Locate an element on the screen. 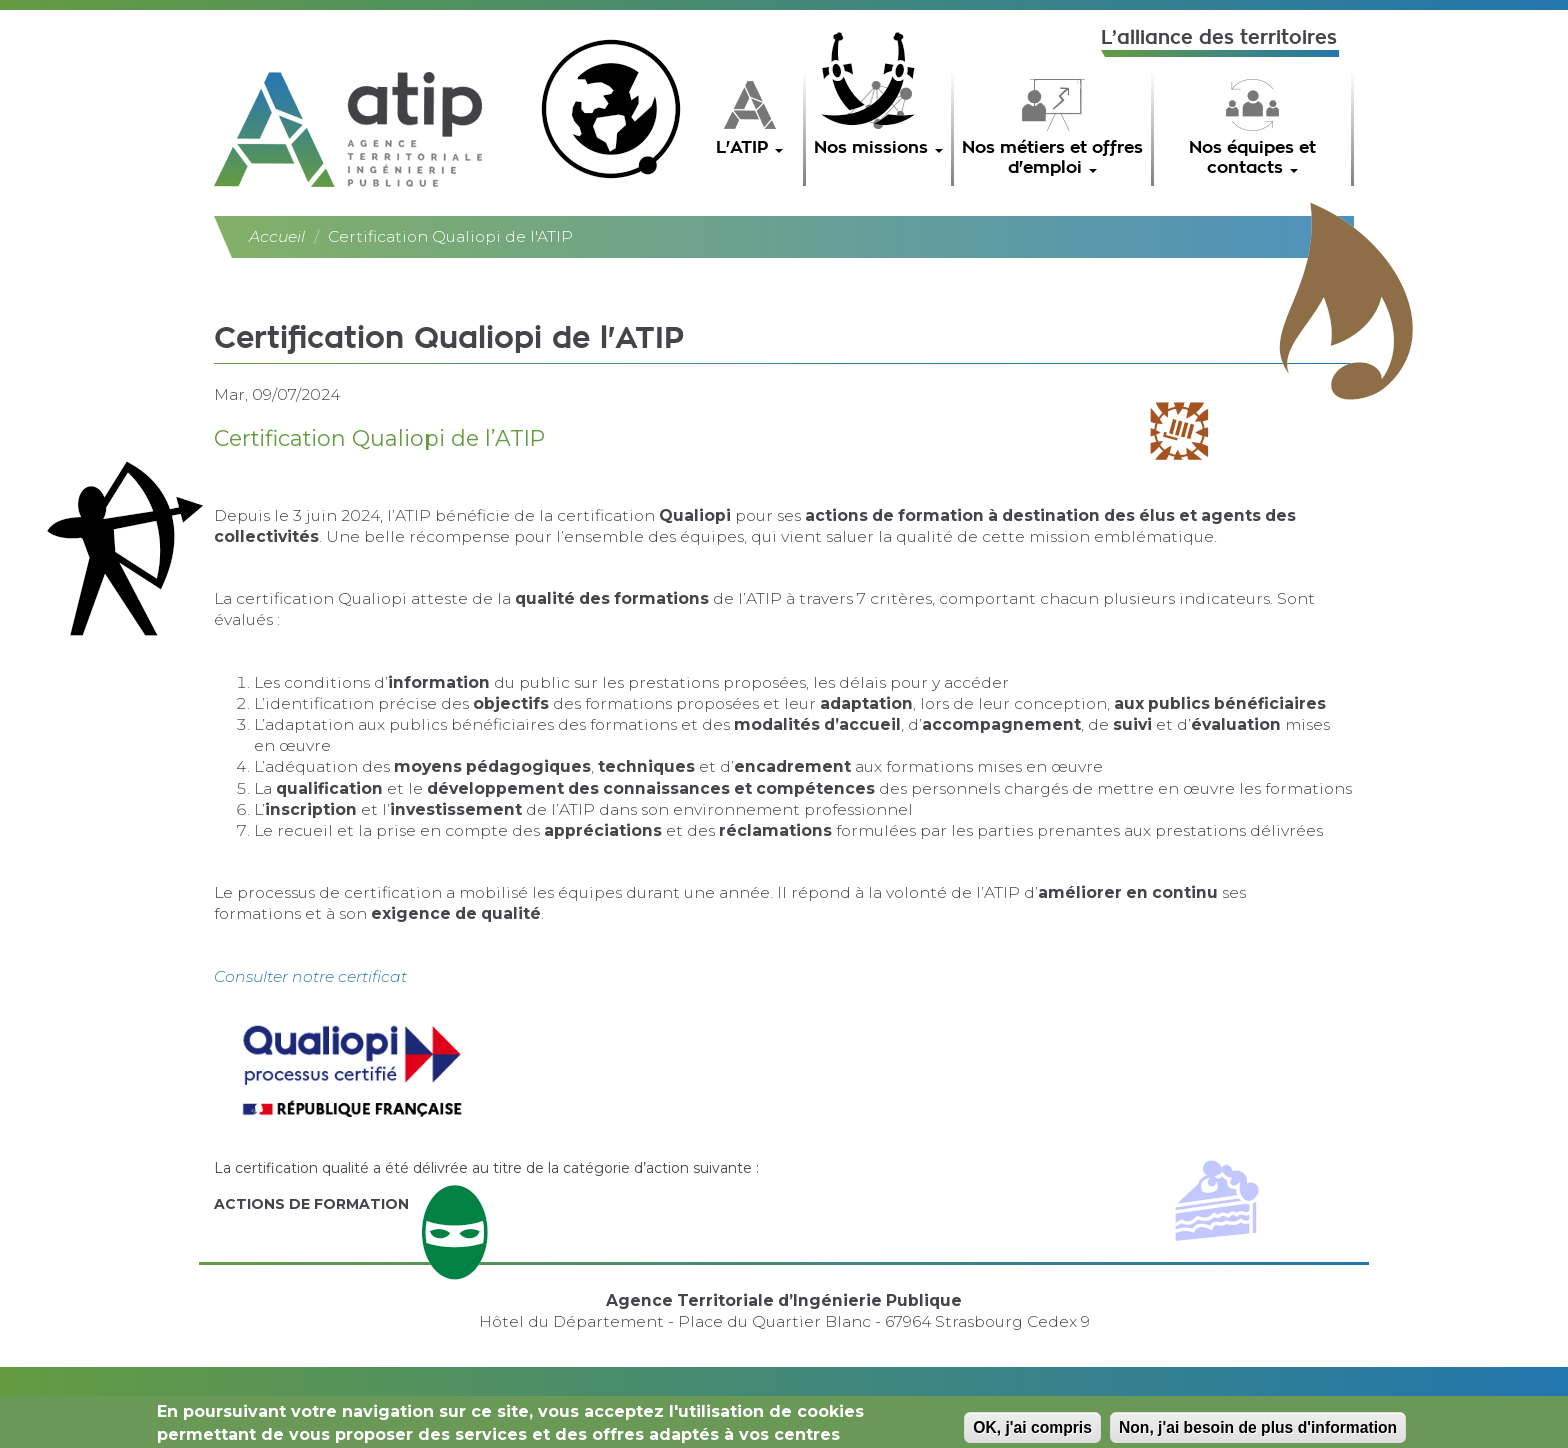  activate a powerful attack or special move is located at coordinates (1179, 431).